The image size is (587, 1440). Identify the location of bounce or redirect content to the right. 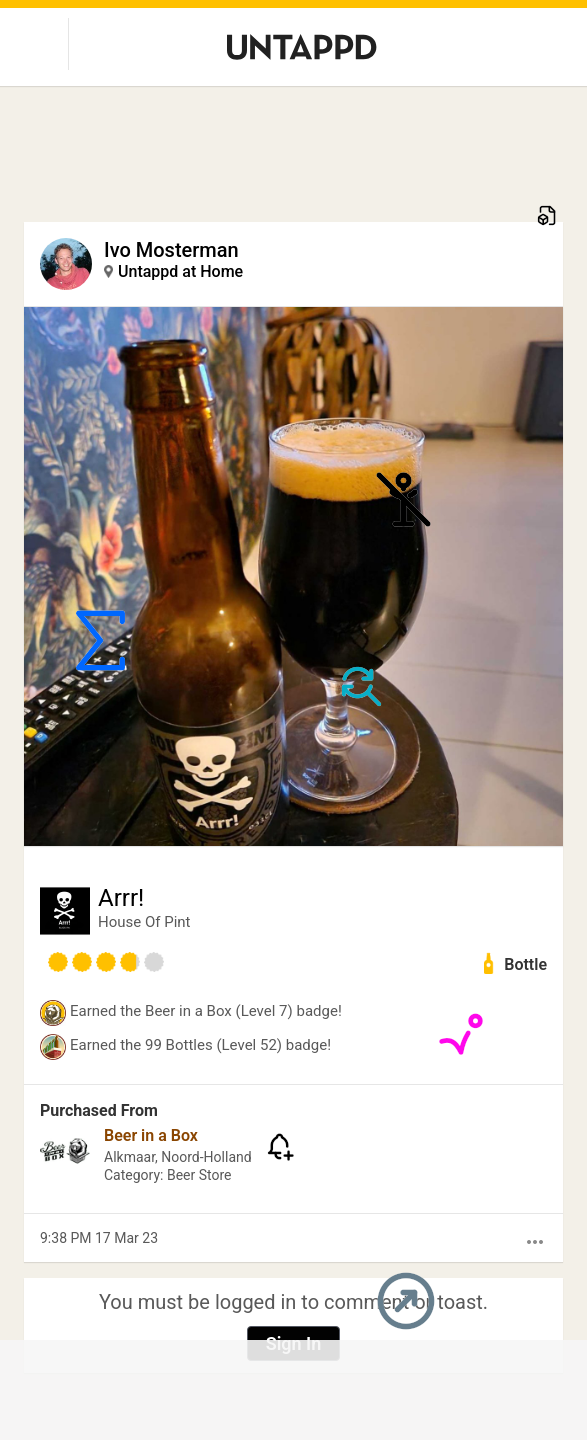
(461, 1033).